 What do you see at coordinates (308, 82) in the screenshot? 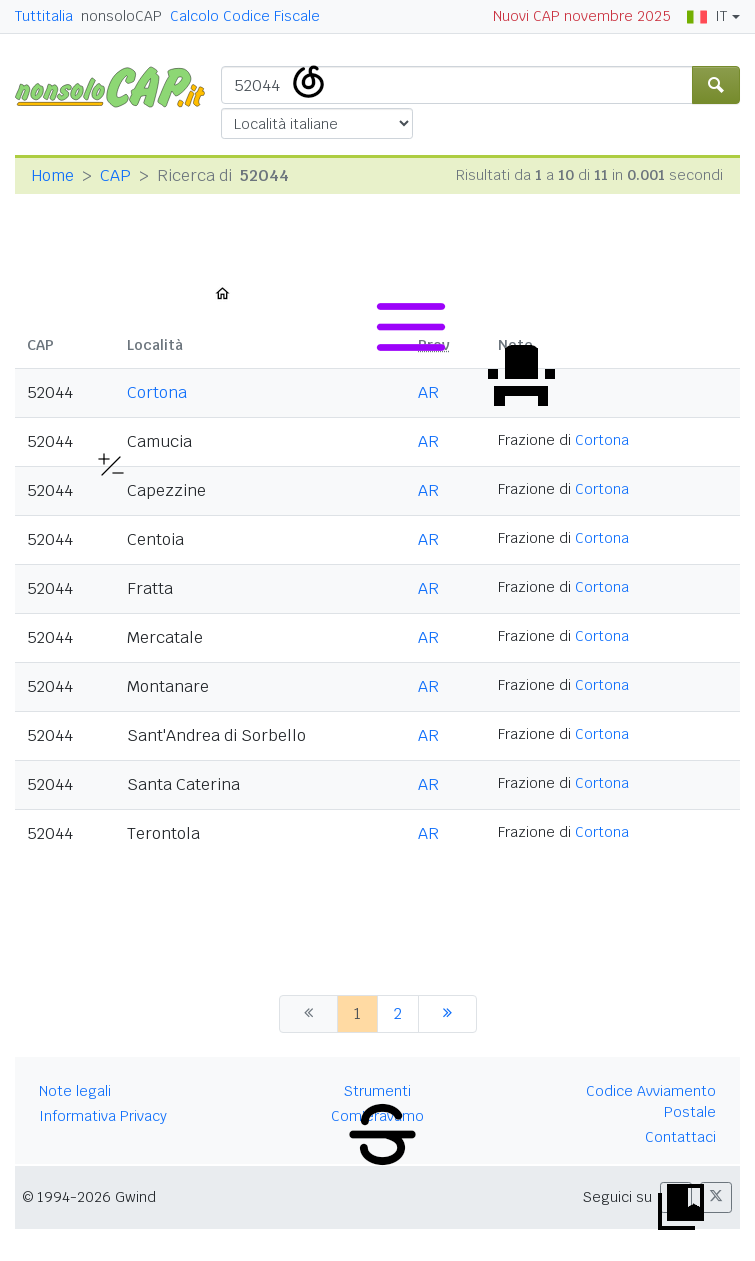
I see `open NetEase Music app` at bounding box center [308, 82].